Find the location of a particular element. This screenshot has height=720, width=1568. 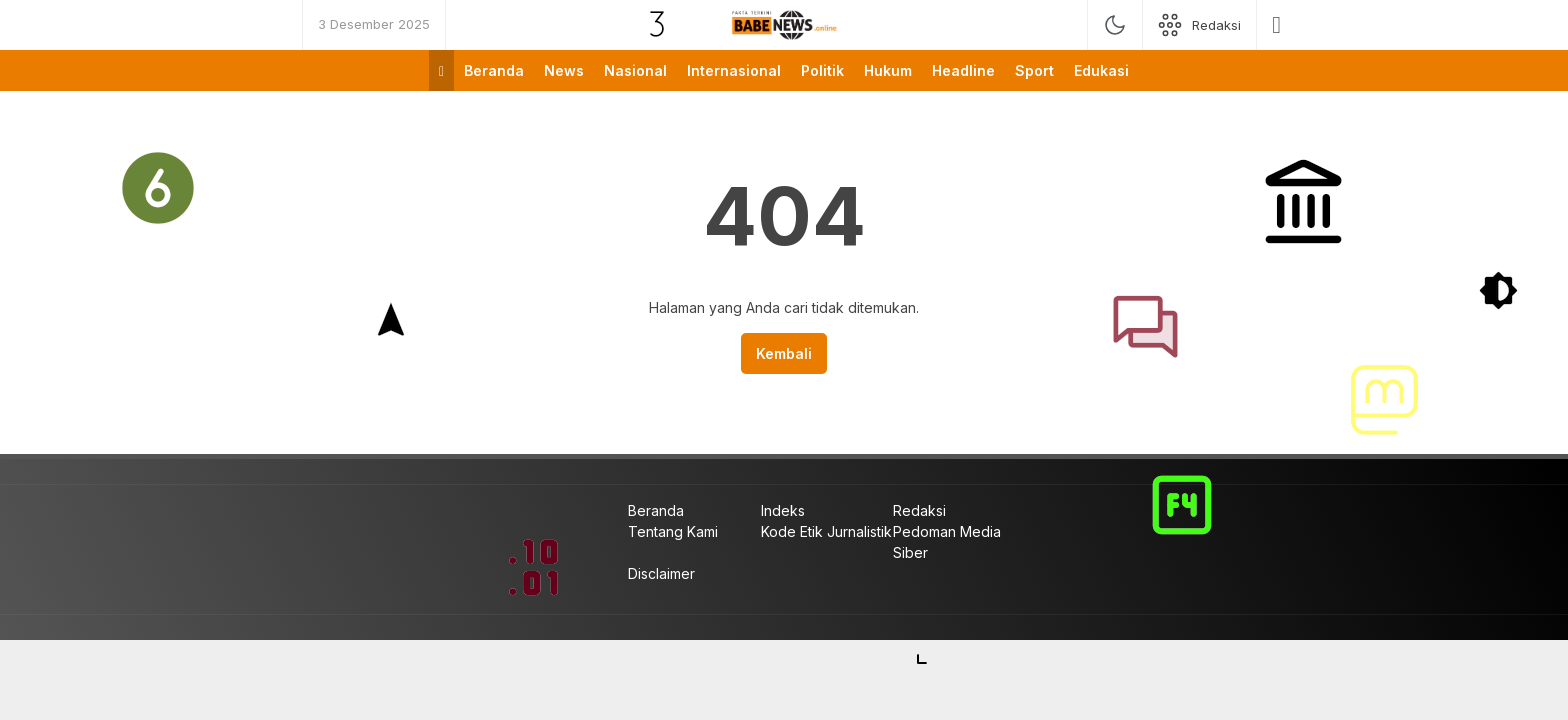

adjust display brightness settings is located at coordinates (1498, 290).